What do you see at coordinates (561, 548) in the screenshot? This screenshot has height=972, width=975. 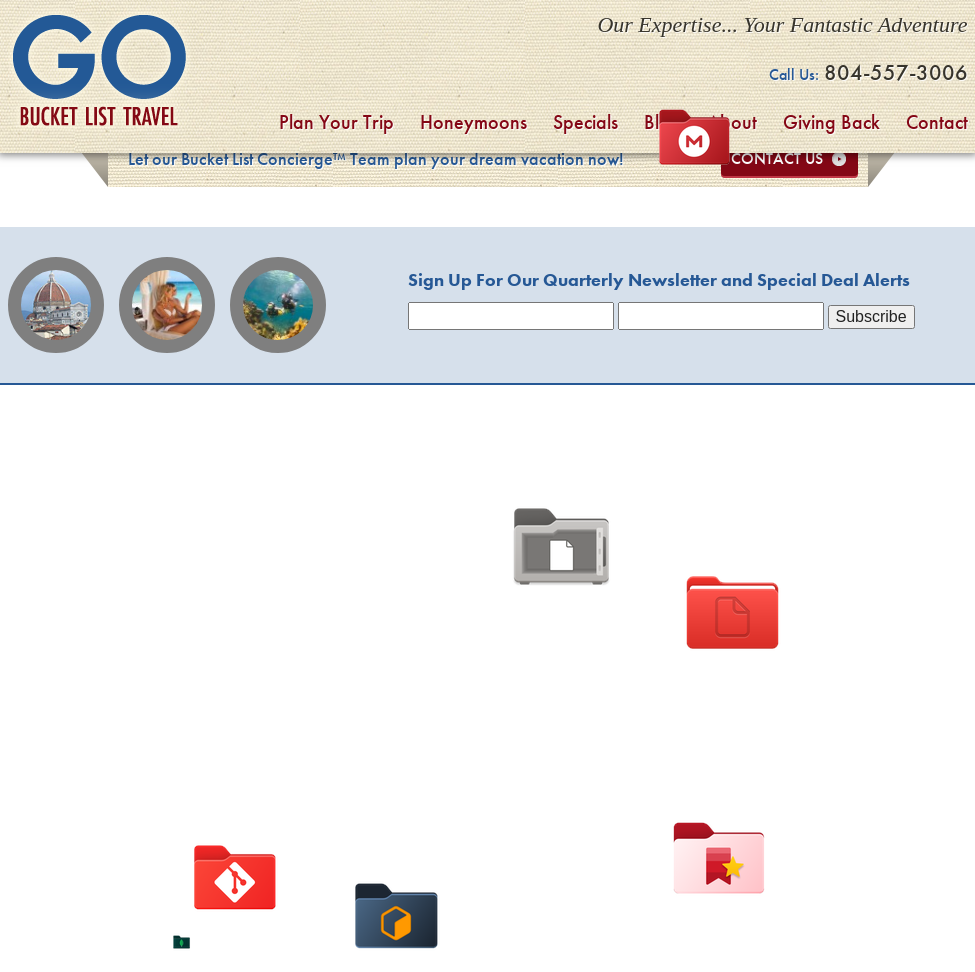 I see `open a secure vault folder` at bounding box center [561, 548].